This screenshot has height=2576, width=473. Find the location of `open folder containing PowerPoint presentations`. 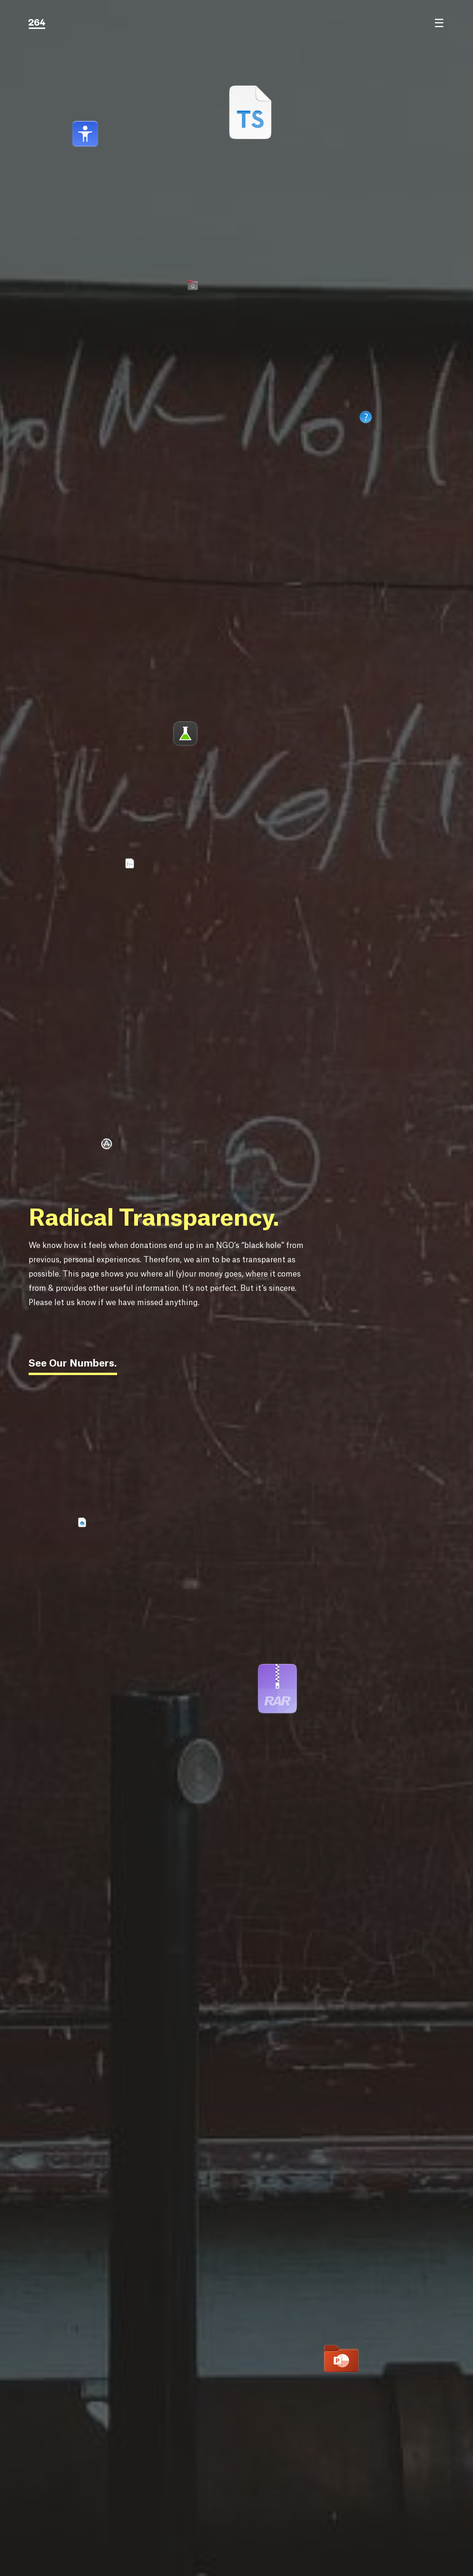

open folder containing PowerPoint presentations is located at coordinates (341, 2360).